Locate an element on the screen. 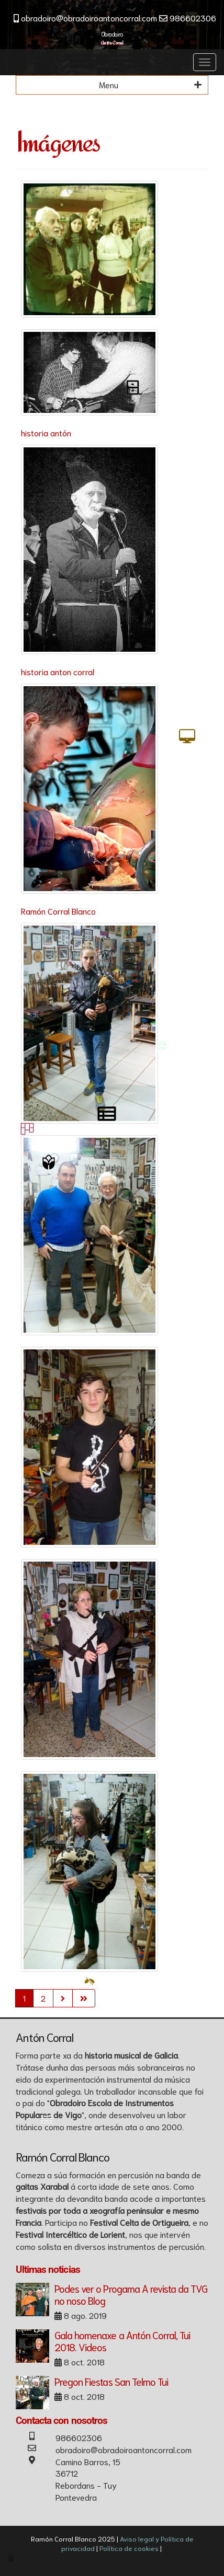 This screenshot has width=224, height=2576. end or decline an incoming call is located at coordinates (89, 1981).